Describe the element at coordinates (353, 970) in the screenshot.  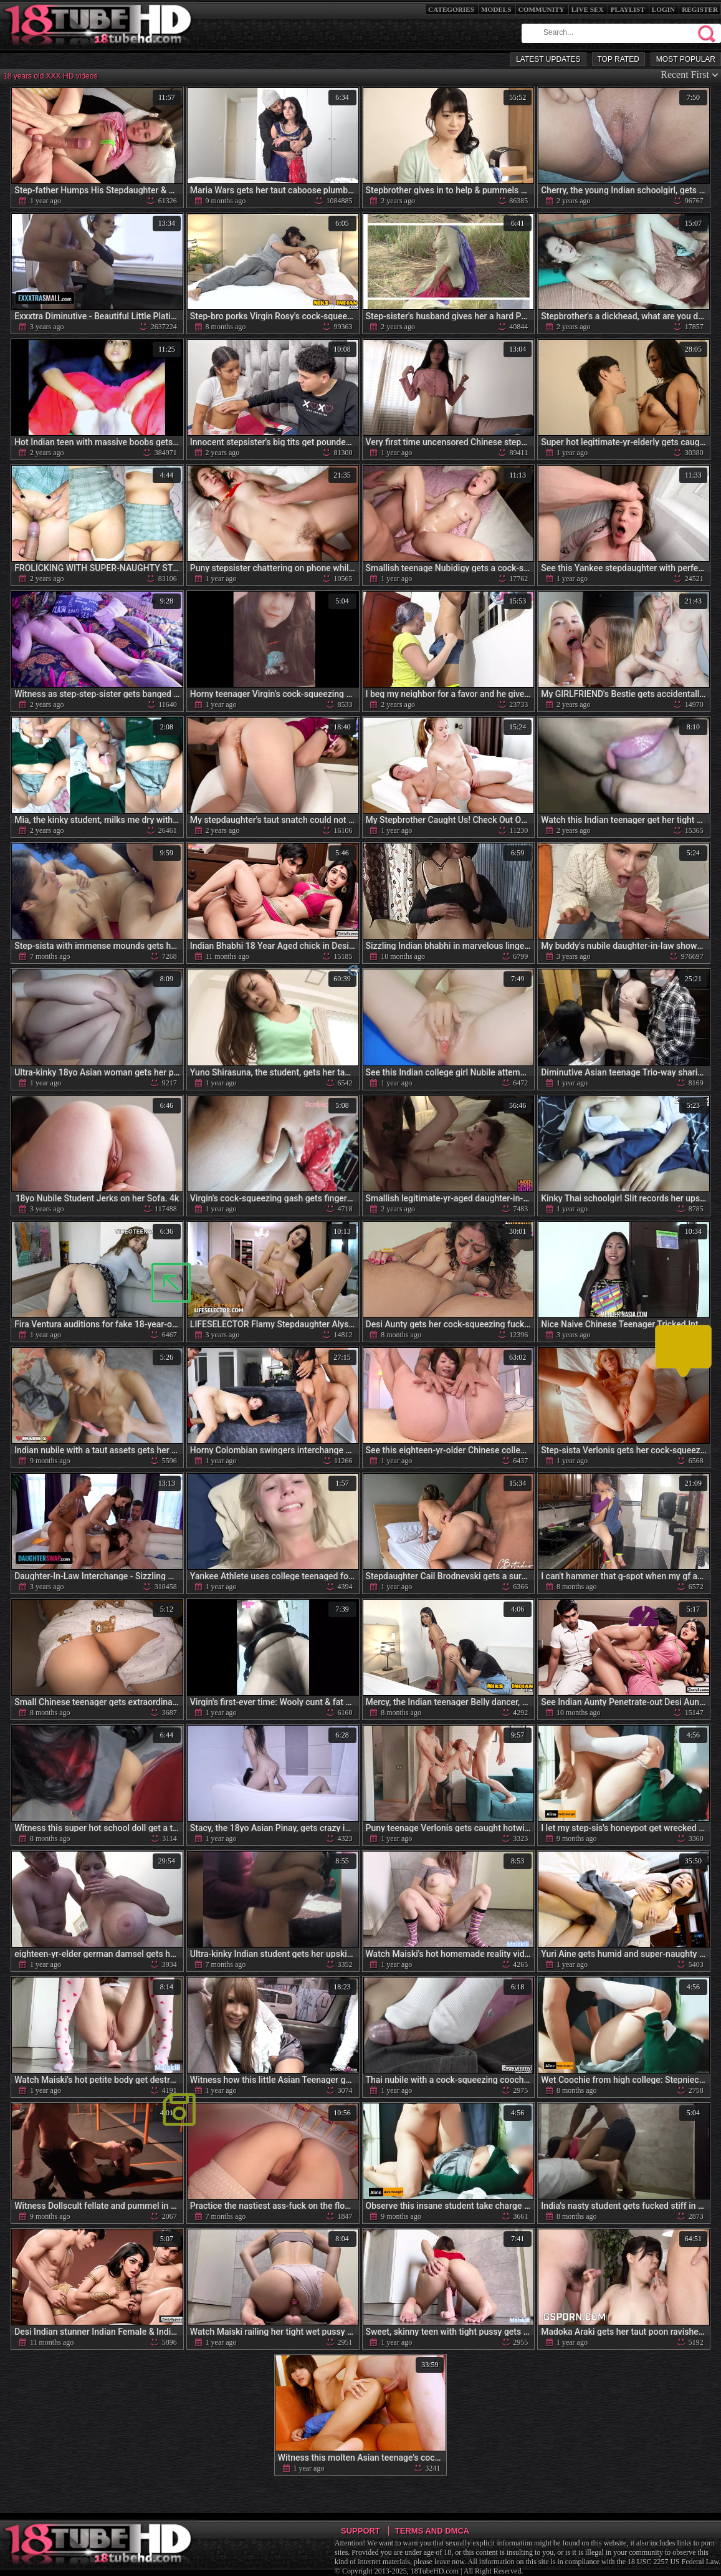
I see `open ubuntu terminal` at that location.